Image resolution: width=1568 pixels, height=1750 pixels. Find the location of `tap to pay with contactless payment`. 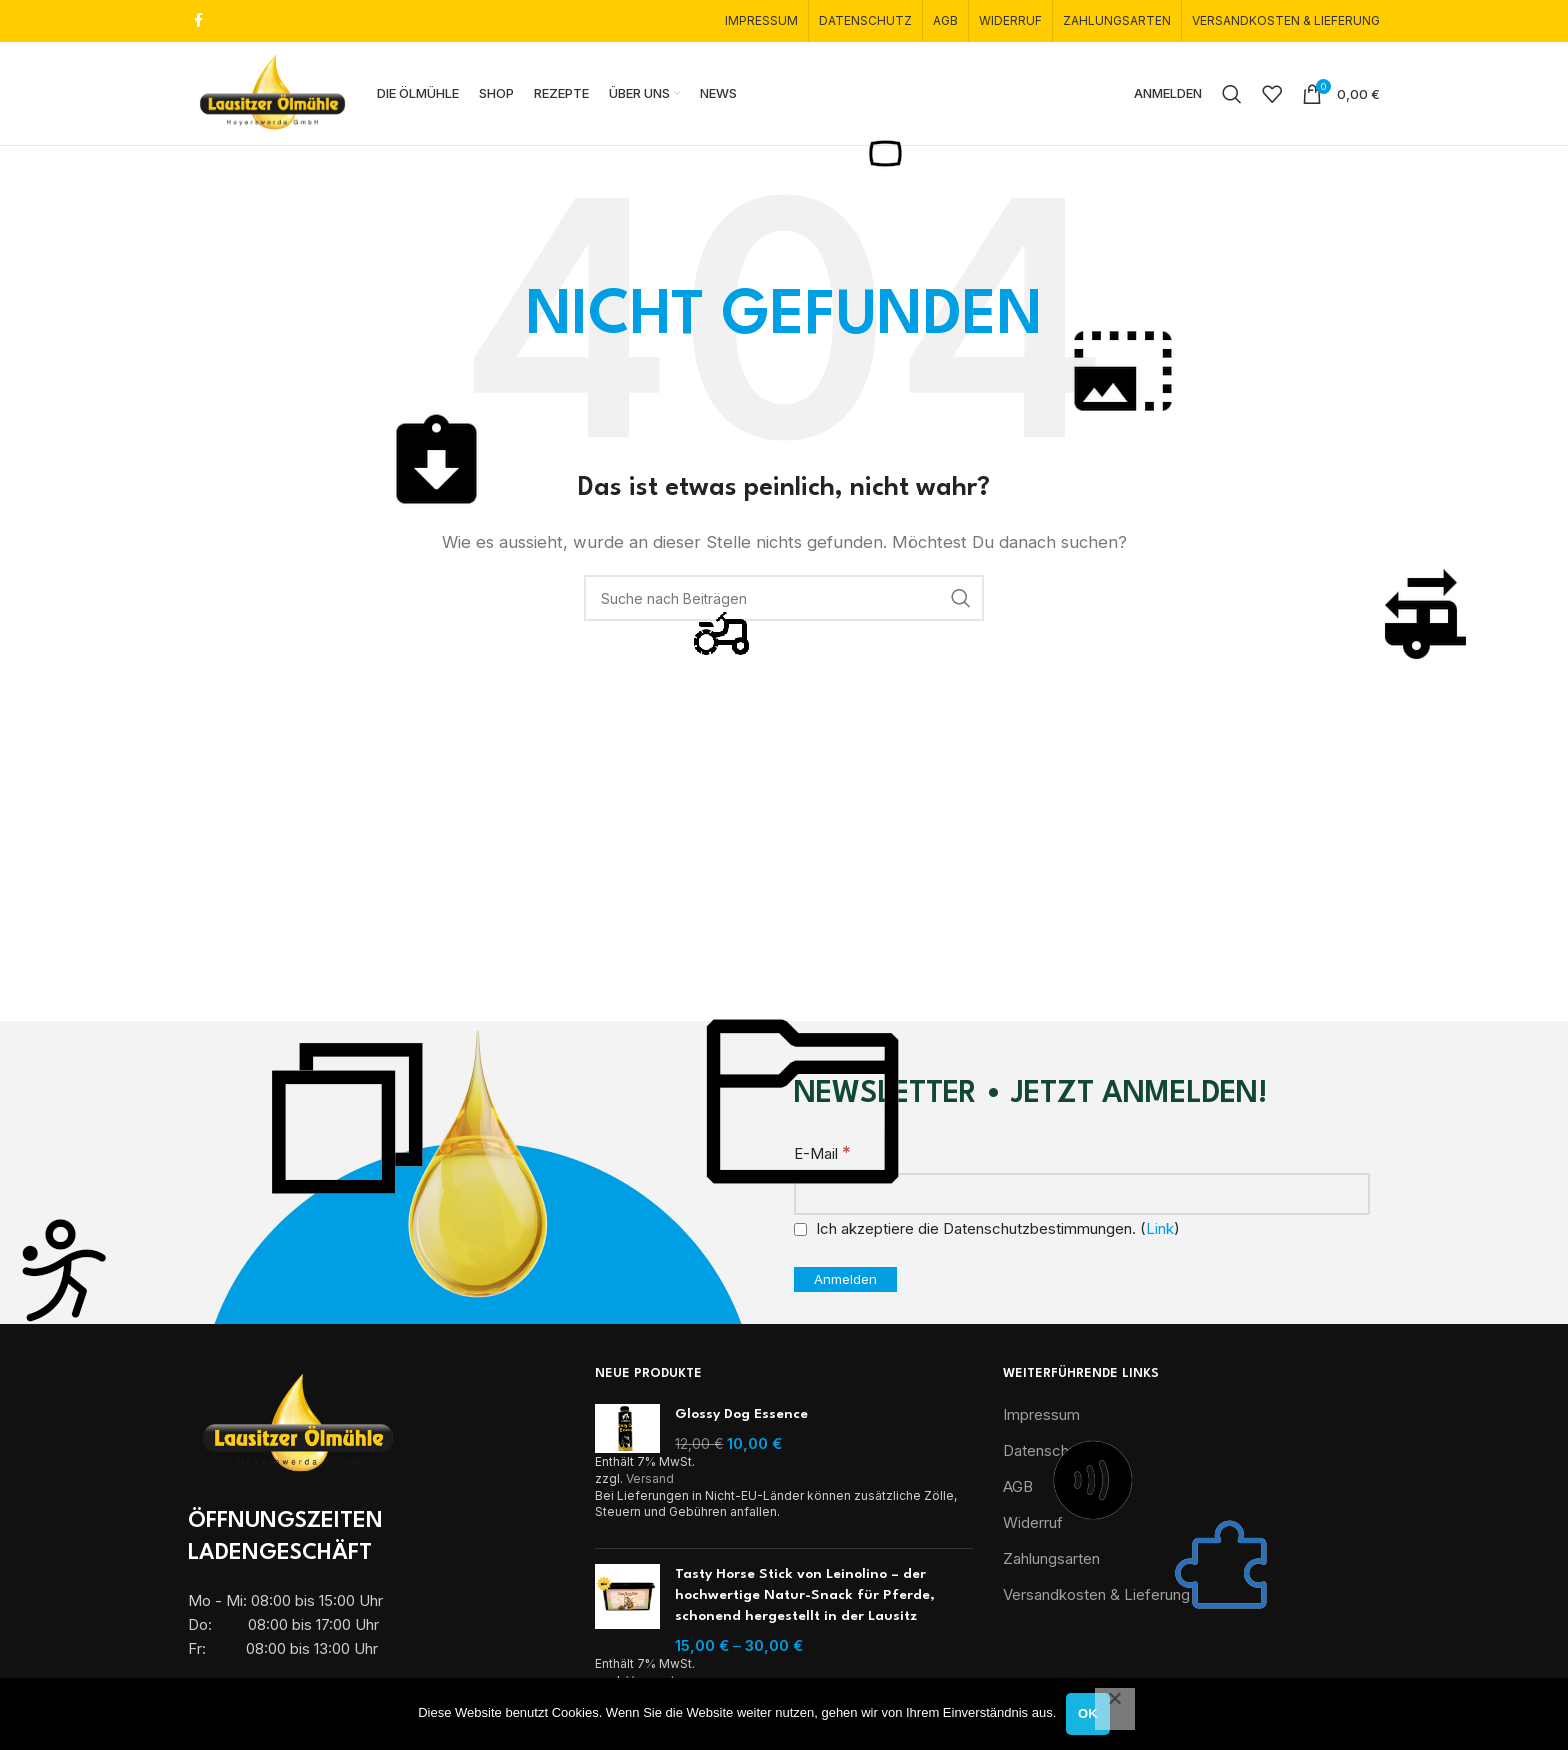

tap to pay with contactless payment is located at coordinates (1093, 1480).